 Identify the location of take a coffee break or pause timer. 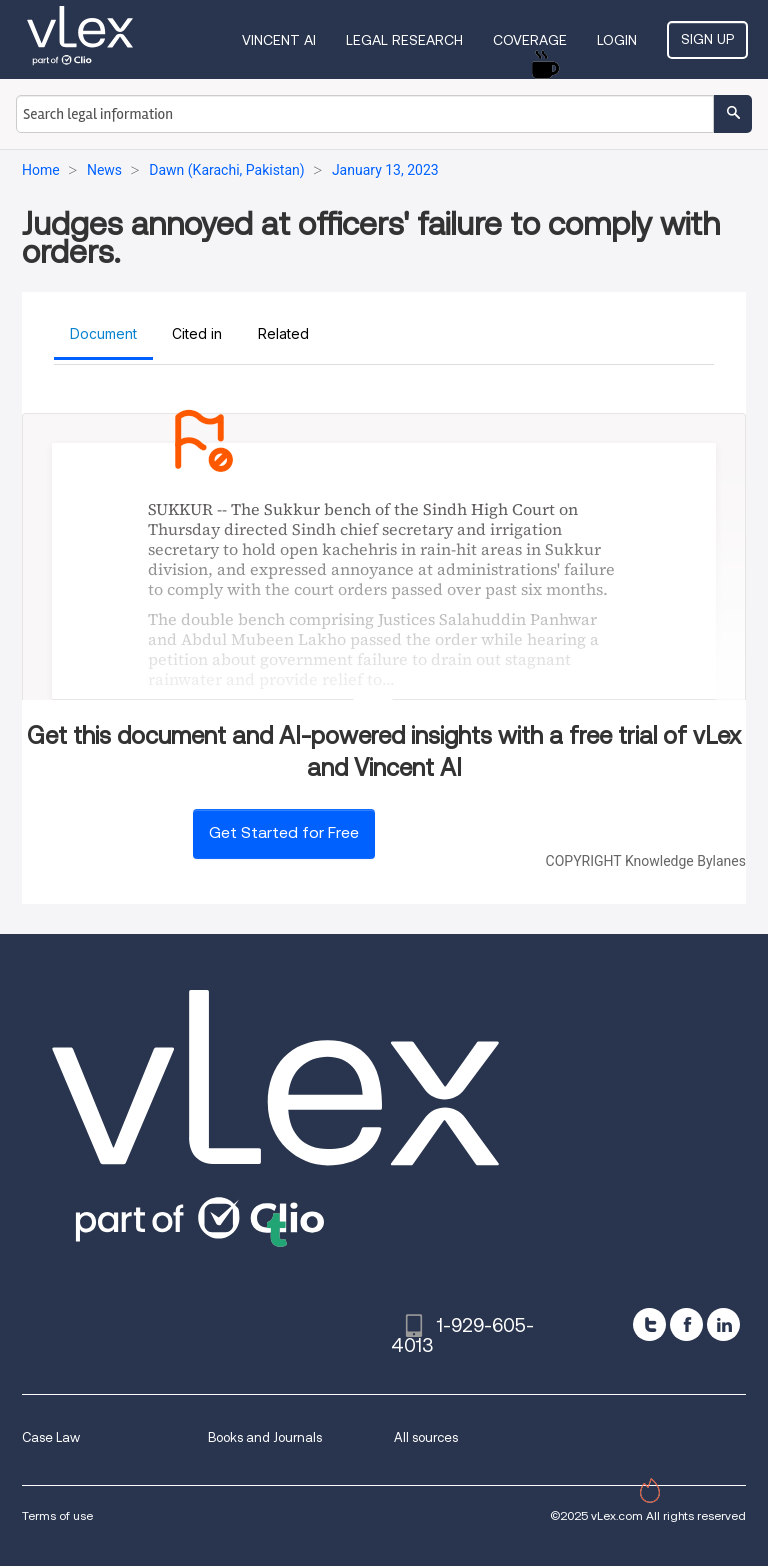
(544, 65).